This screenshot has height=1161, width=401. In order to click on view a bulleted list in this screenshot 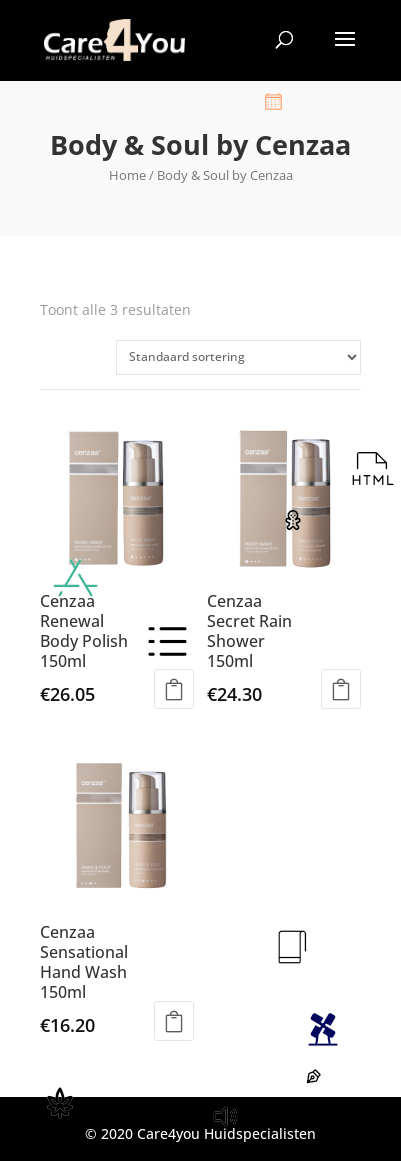, I will do `click(167, 641)`.